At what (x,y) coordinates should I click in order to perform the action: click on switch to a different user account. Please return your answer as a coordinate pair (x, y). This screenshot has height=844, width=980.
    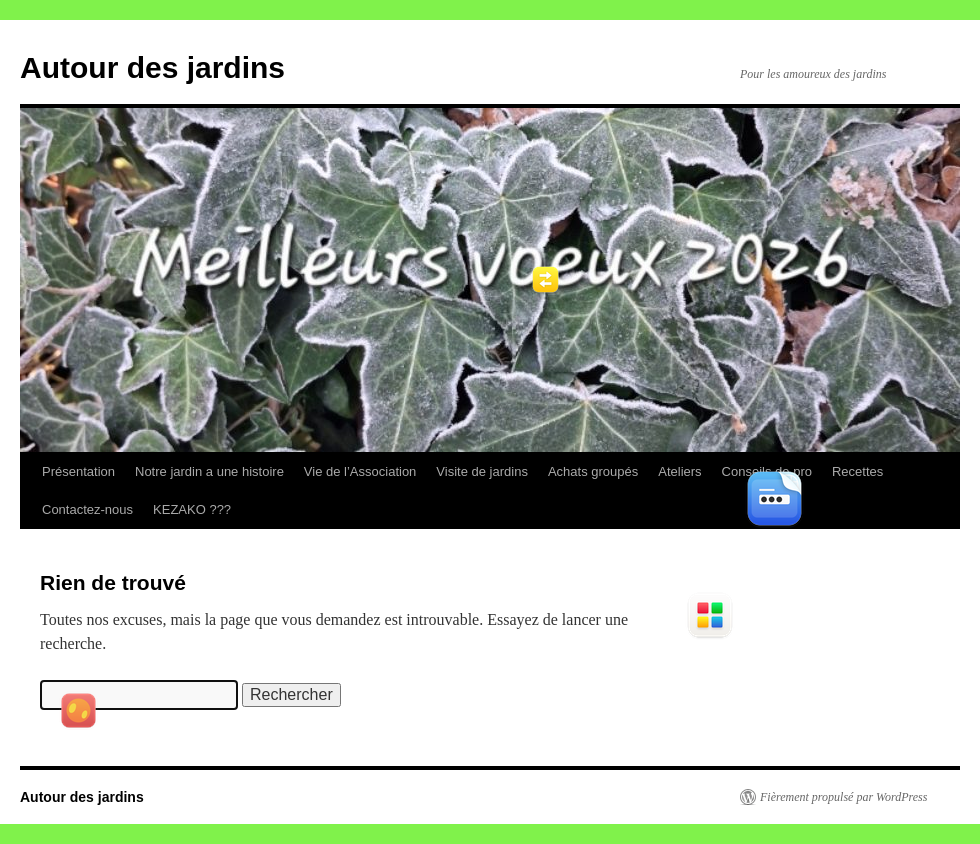
    Looking at the image, I should click on (545, 279).